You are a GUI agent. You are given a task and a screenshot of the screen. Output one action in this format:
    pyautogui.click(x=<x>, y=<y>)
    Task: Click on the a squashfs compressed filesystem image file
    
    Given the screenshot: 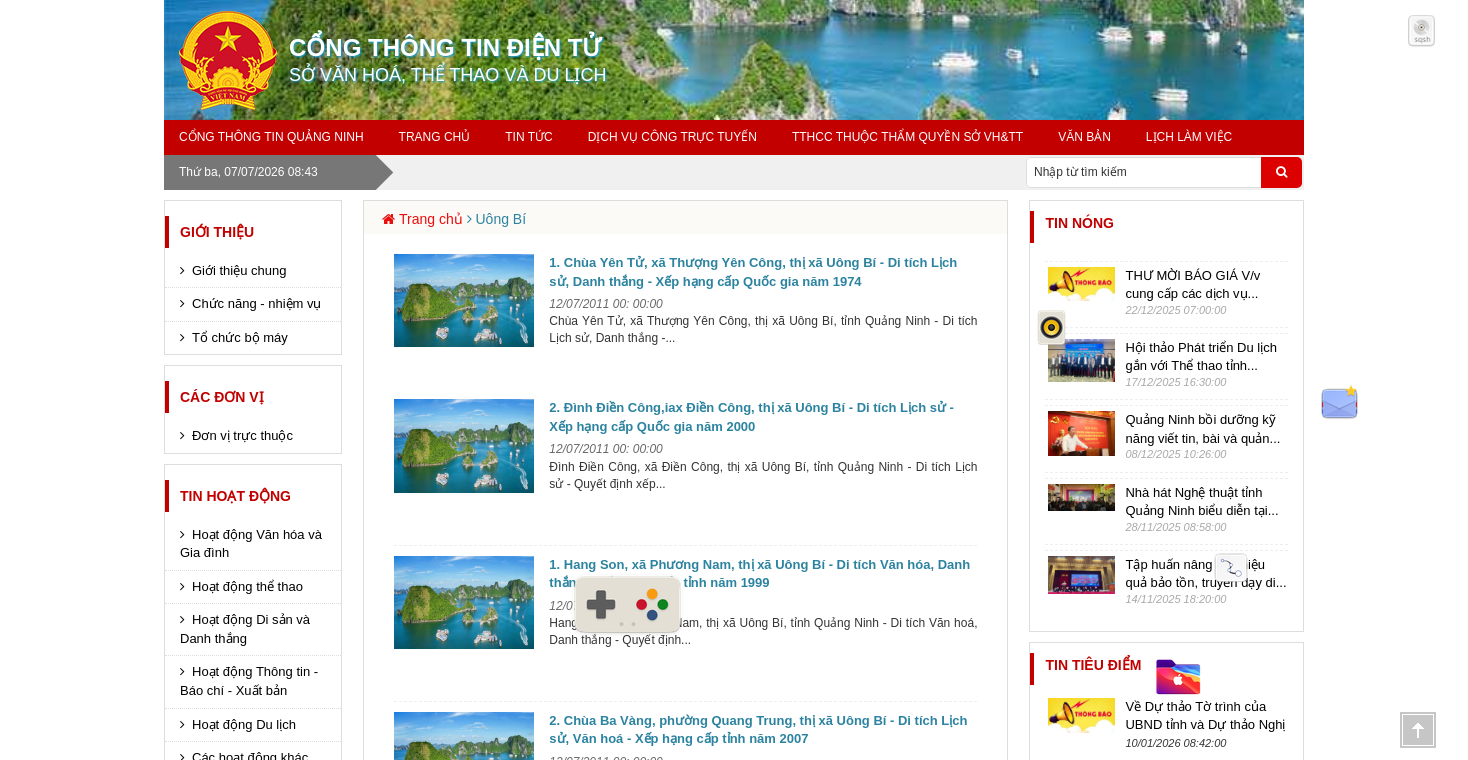 What is the action you would take?
    pyautogui.click(x=1421, y=30)
    